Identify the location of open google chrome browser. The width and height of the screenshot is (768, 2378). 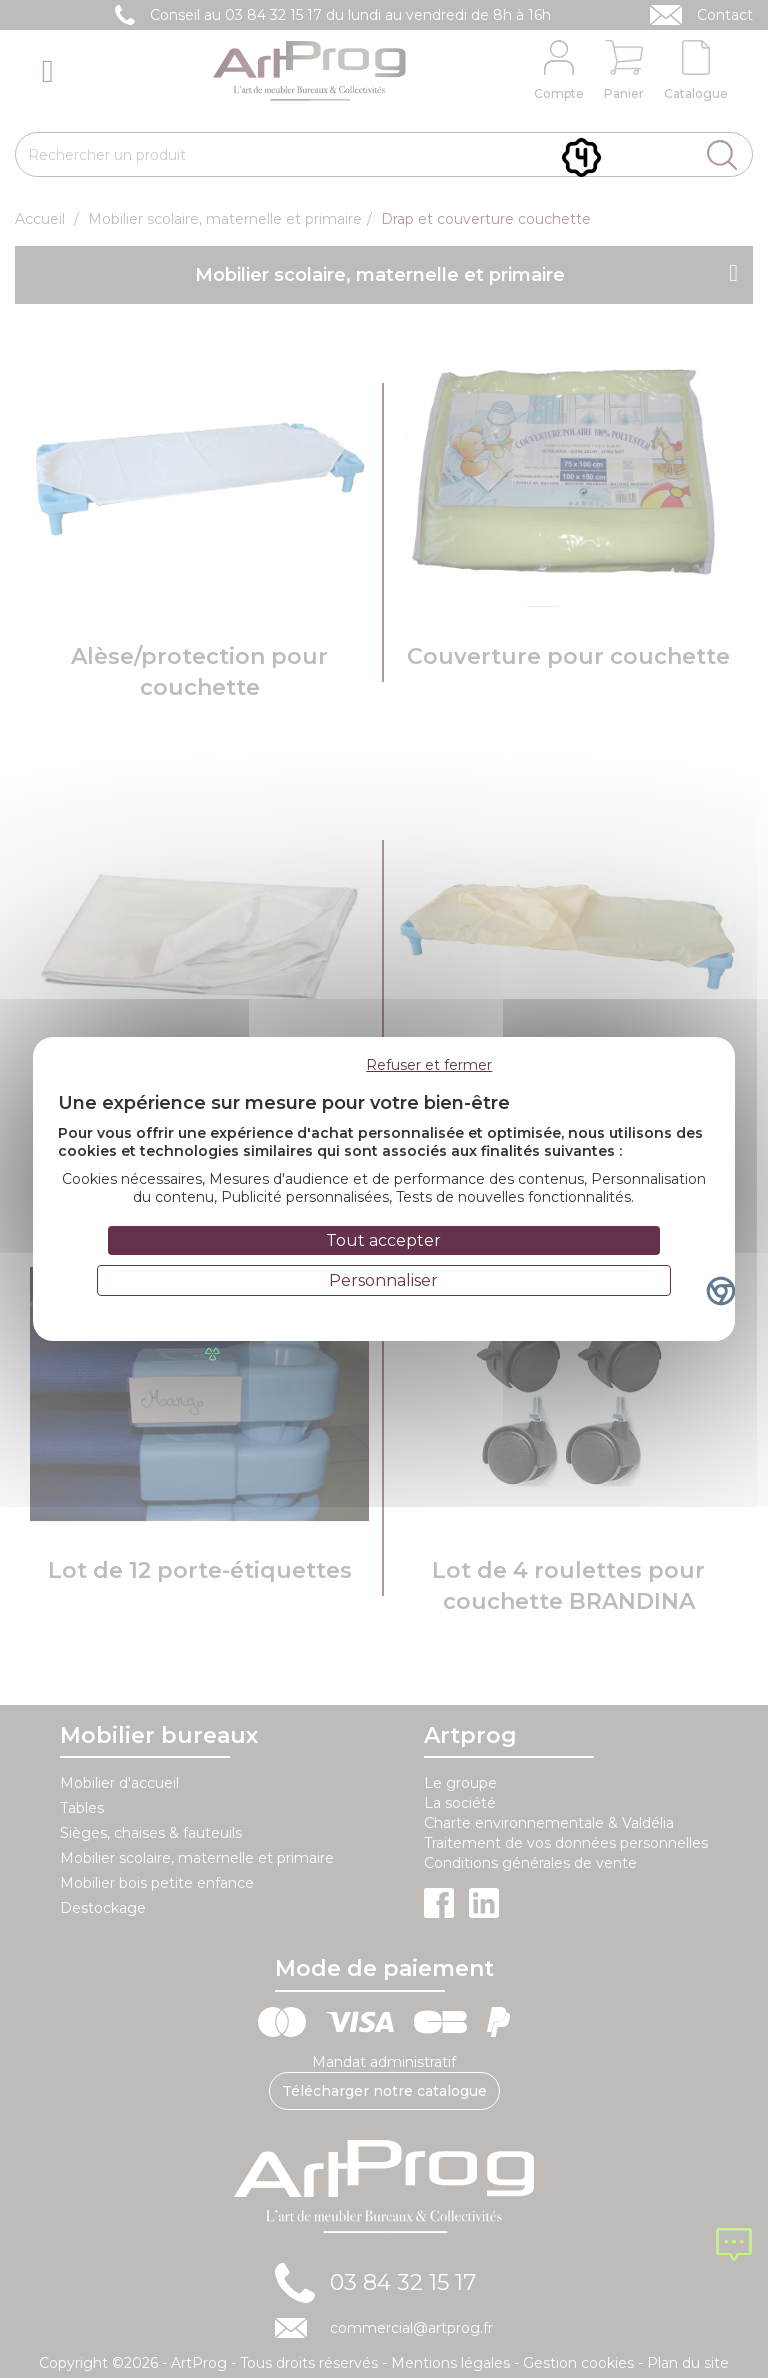
(721, 1291).